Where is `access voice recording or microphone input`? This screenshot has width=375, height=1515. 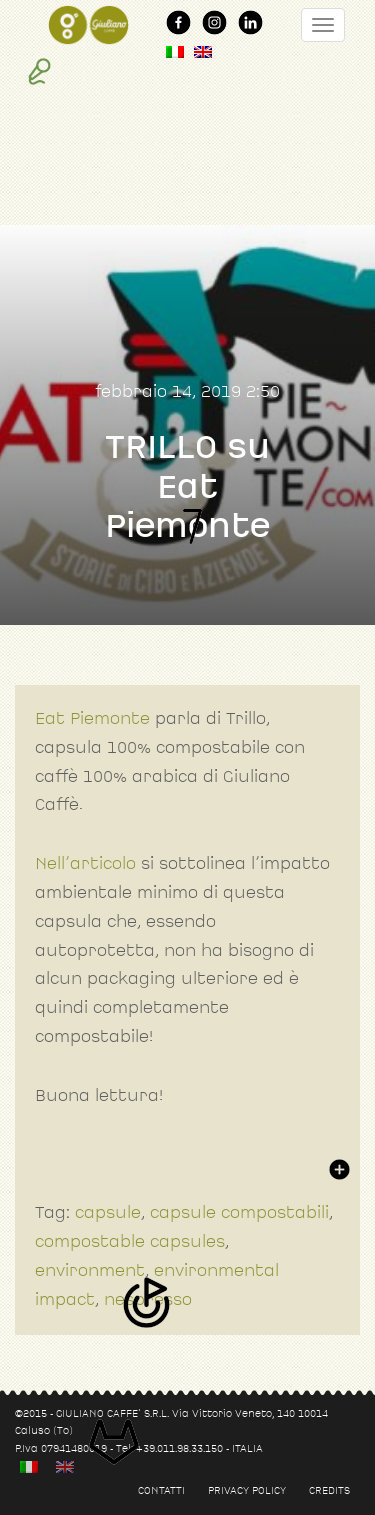 access voice recording or microphone input is located at coordinates (38, 71).